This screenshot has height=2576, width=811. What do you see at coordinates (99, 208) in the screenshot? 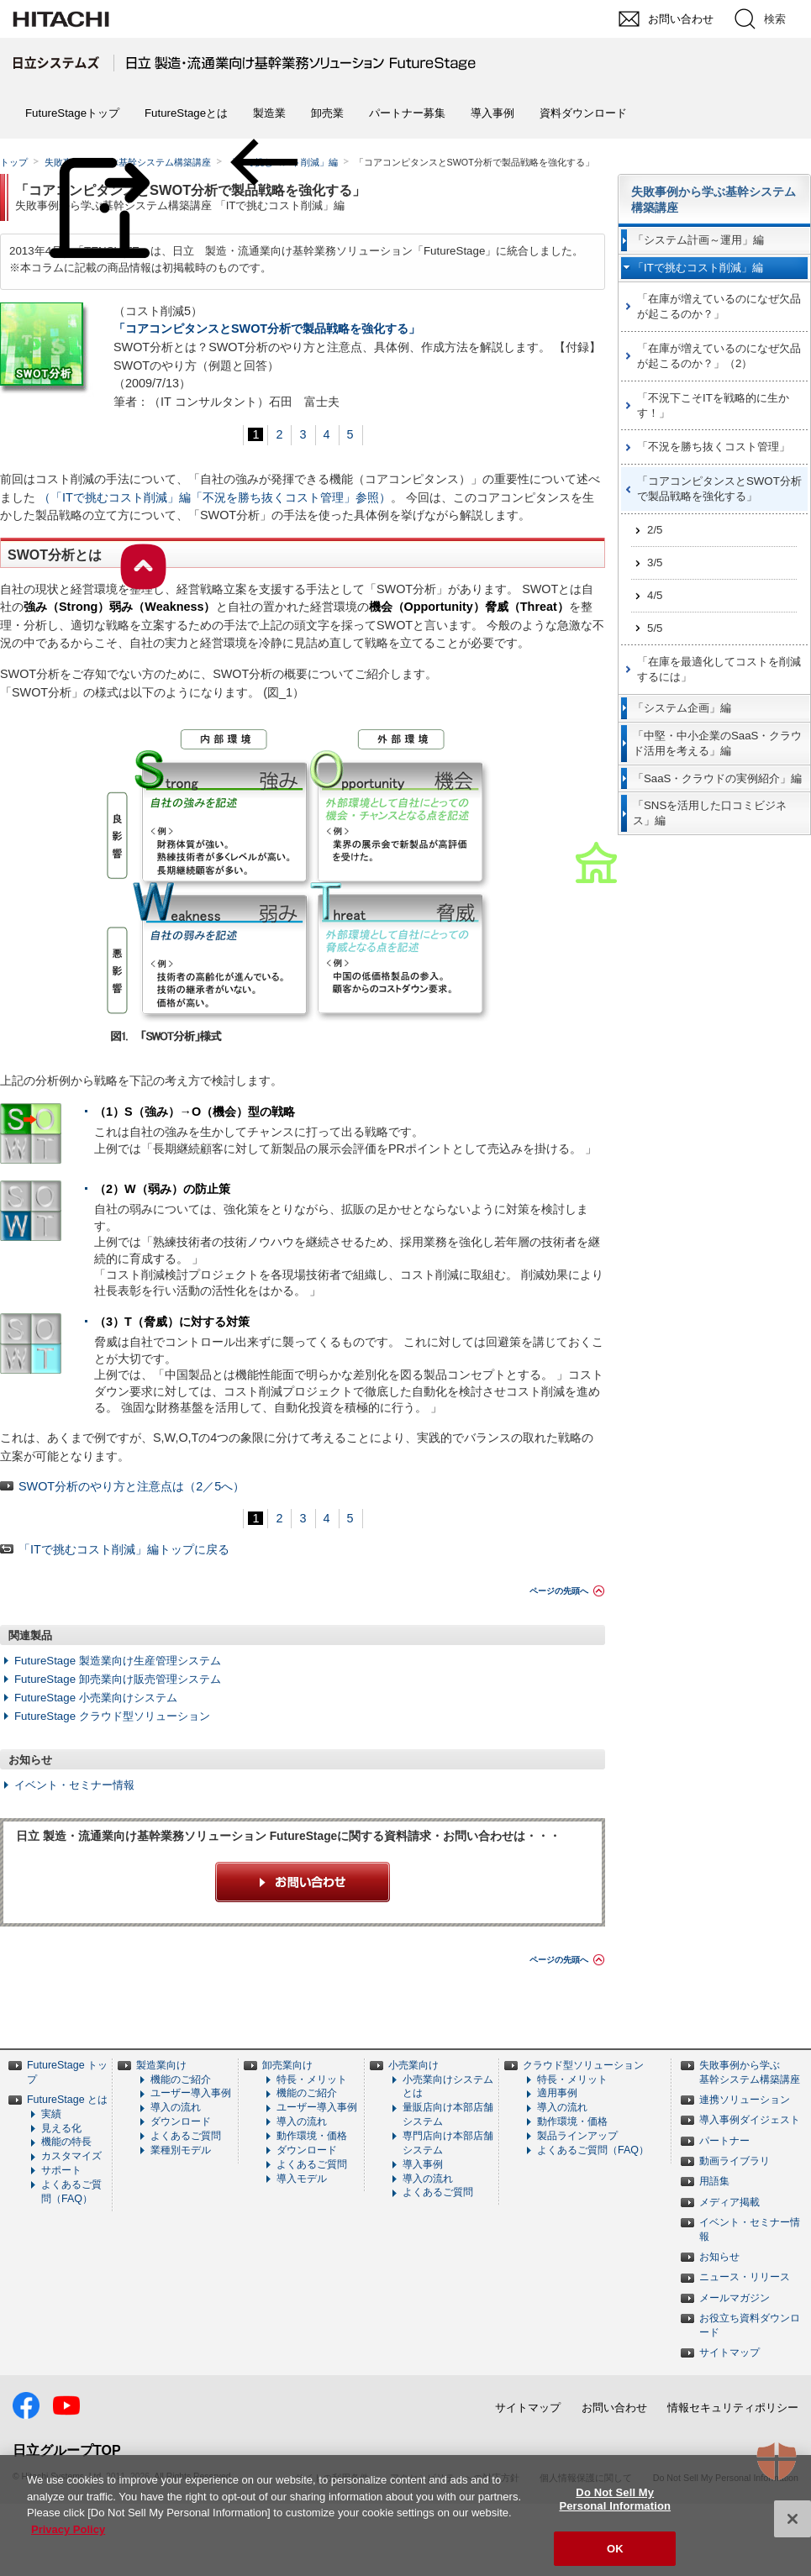
I see `log out of your account` at bounding box center [99, 208].